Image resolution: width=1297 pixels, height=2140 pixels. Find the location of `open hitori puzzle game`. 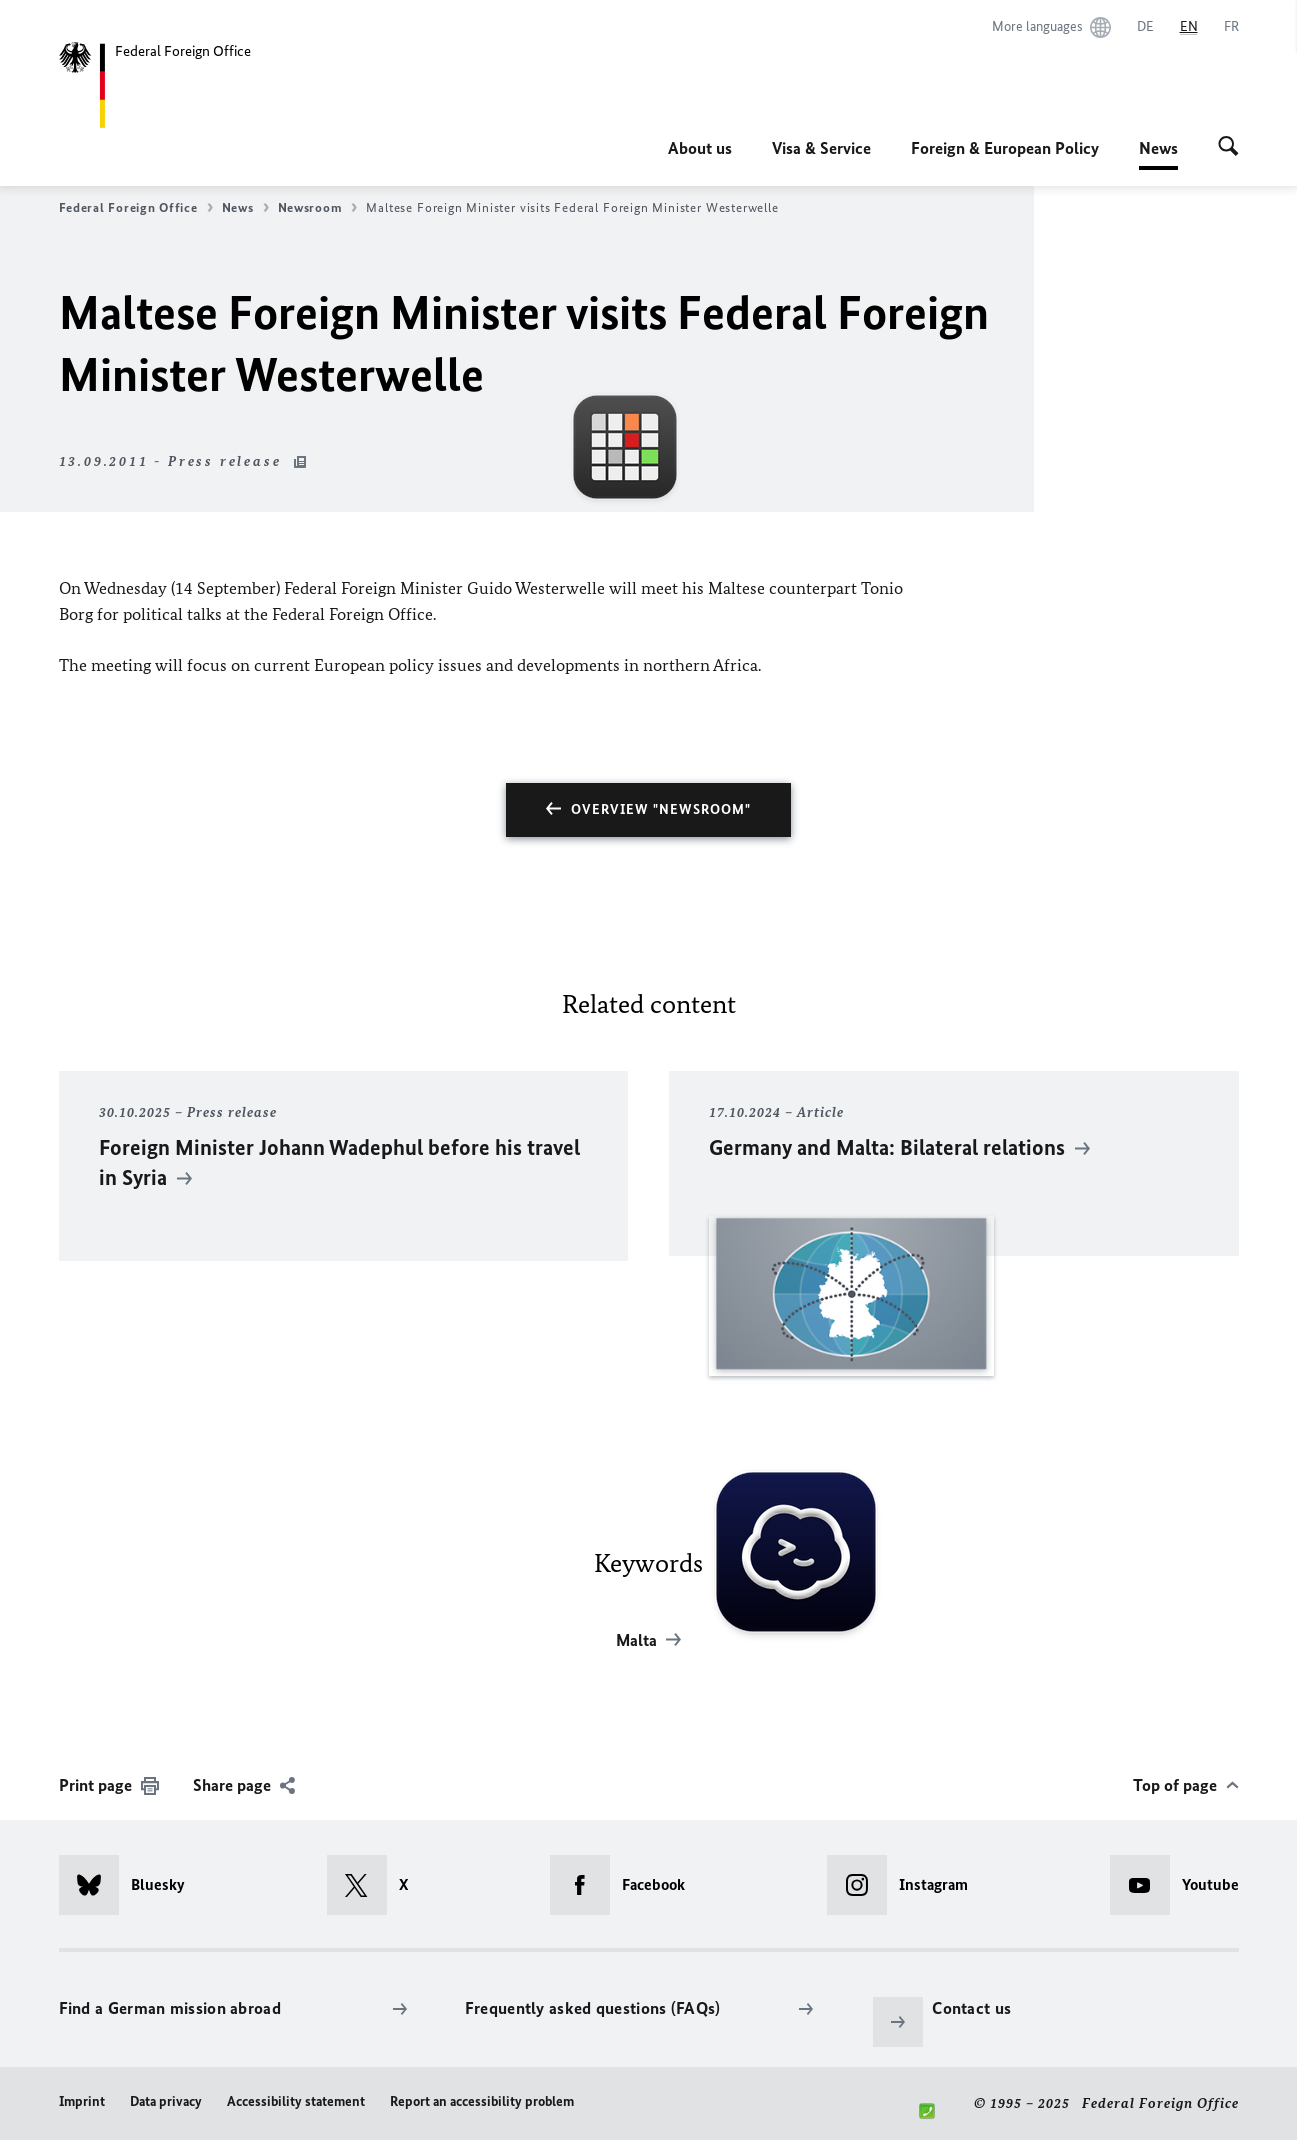

open hitori puzzle game is located at coordinates (625, 447).